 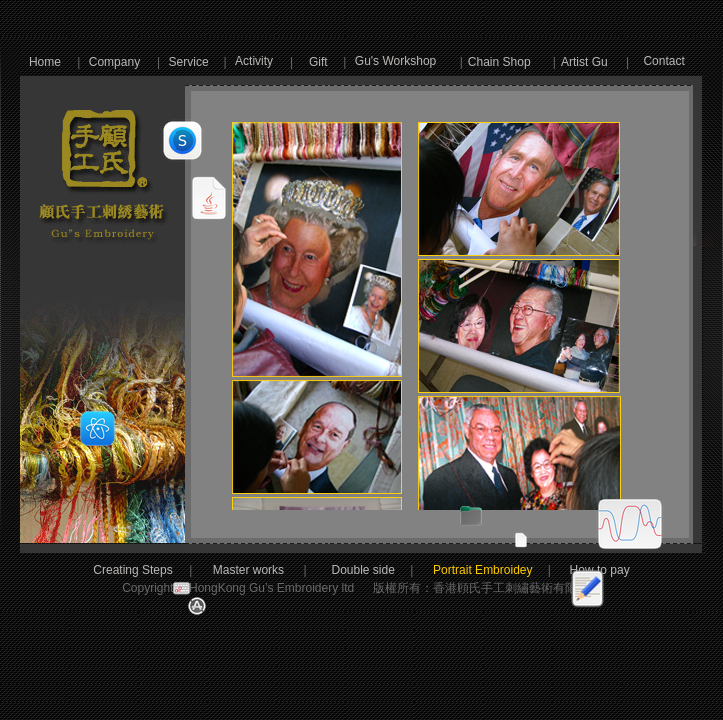 What do you see at coordinates (471, 516) in the screenshot?
I see `open a folder to view its contents` at bounding box center [471, 516].